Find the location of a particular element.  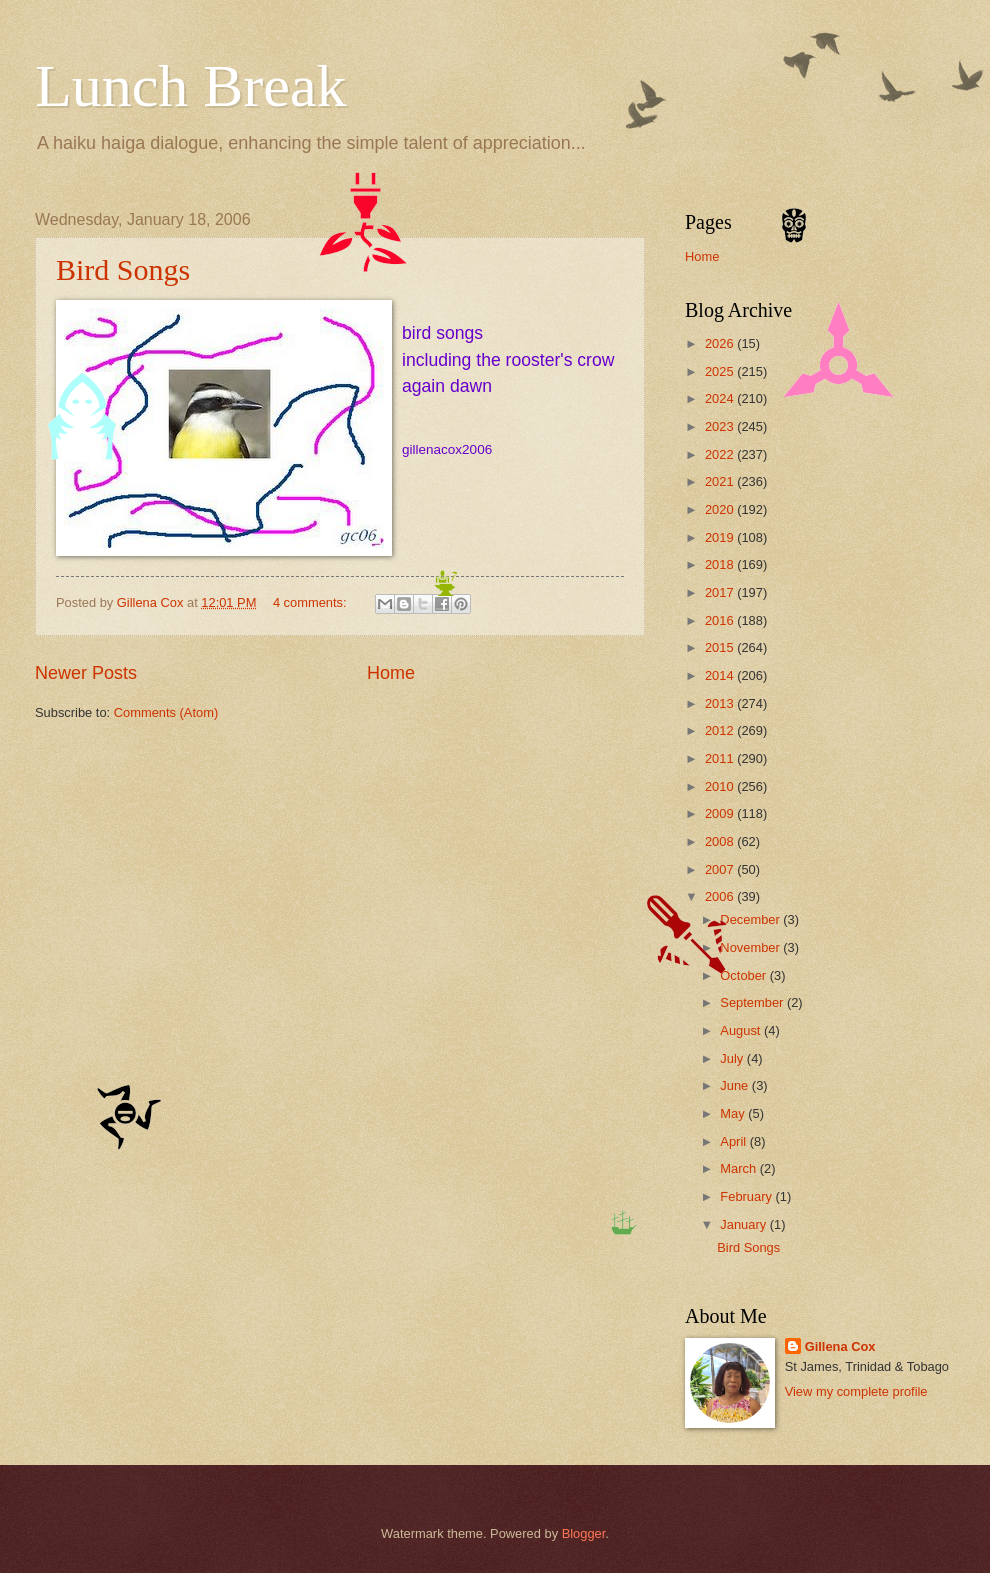

sicilian cultural or regional symbol is located at coordinates (128, 1117).